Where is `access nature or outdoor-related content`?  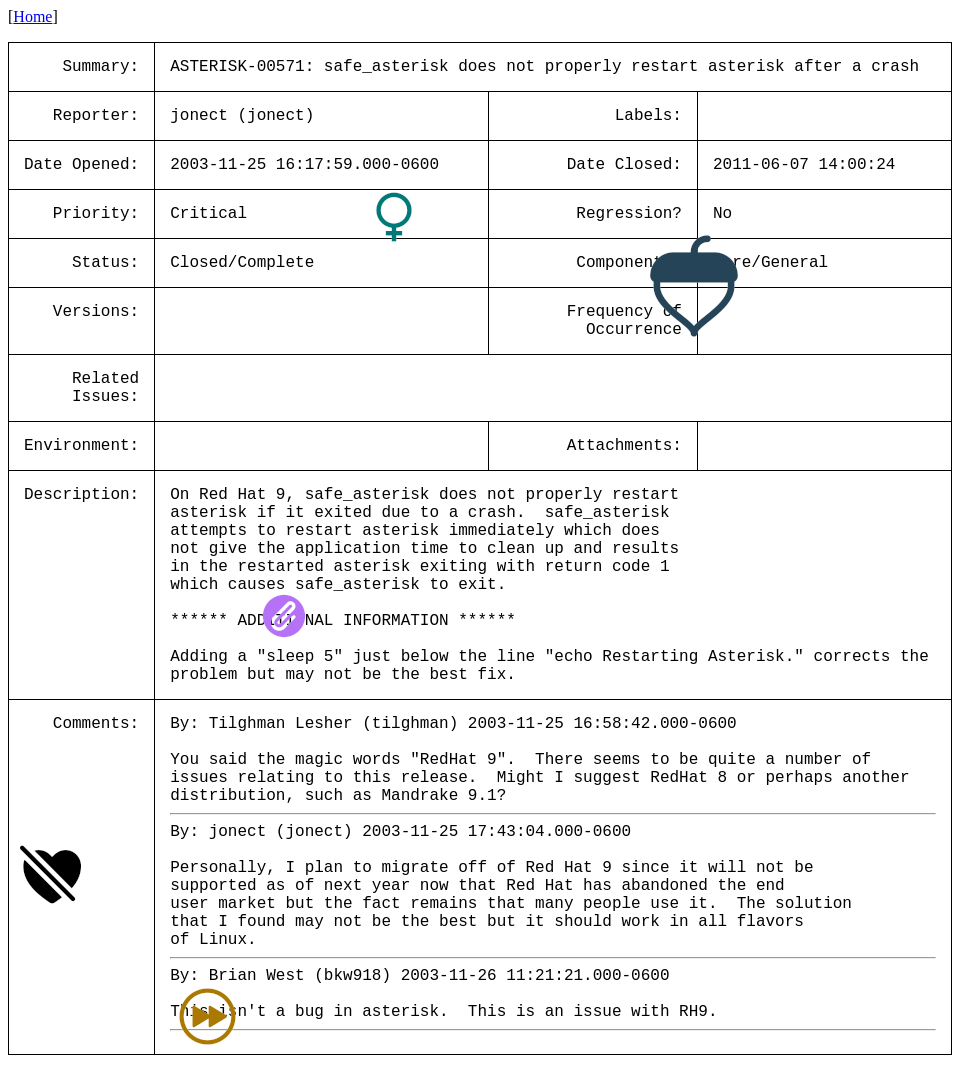
access nature or outdoor-related content is located at coordinates (694, 286).